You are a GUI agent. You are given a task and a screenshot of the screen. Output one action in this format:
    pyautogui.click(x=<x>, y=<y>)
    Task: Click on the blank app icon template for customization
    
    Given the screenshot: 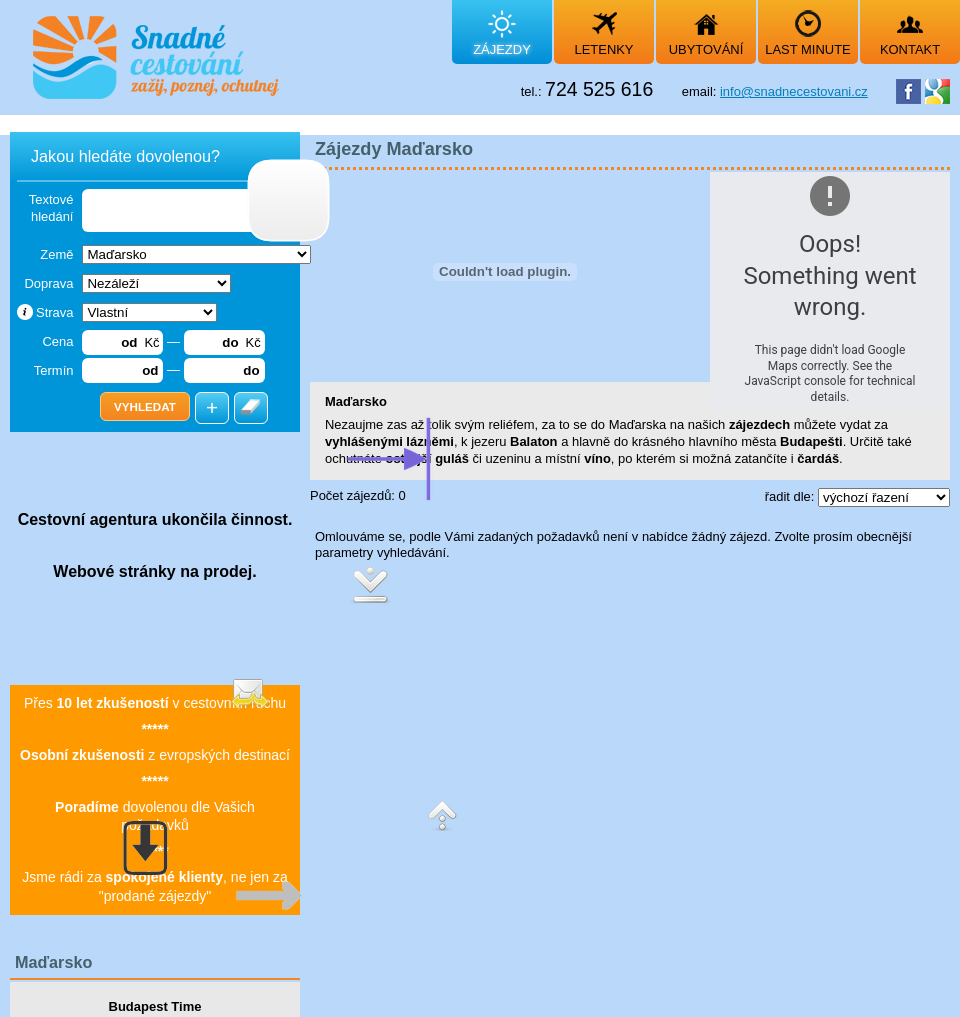 What is the action you would take?
    pyautogui.click(x=288, y=200)
    